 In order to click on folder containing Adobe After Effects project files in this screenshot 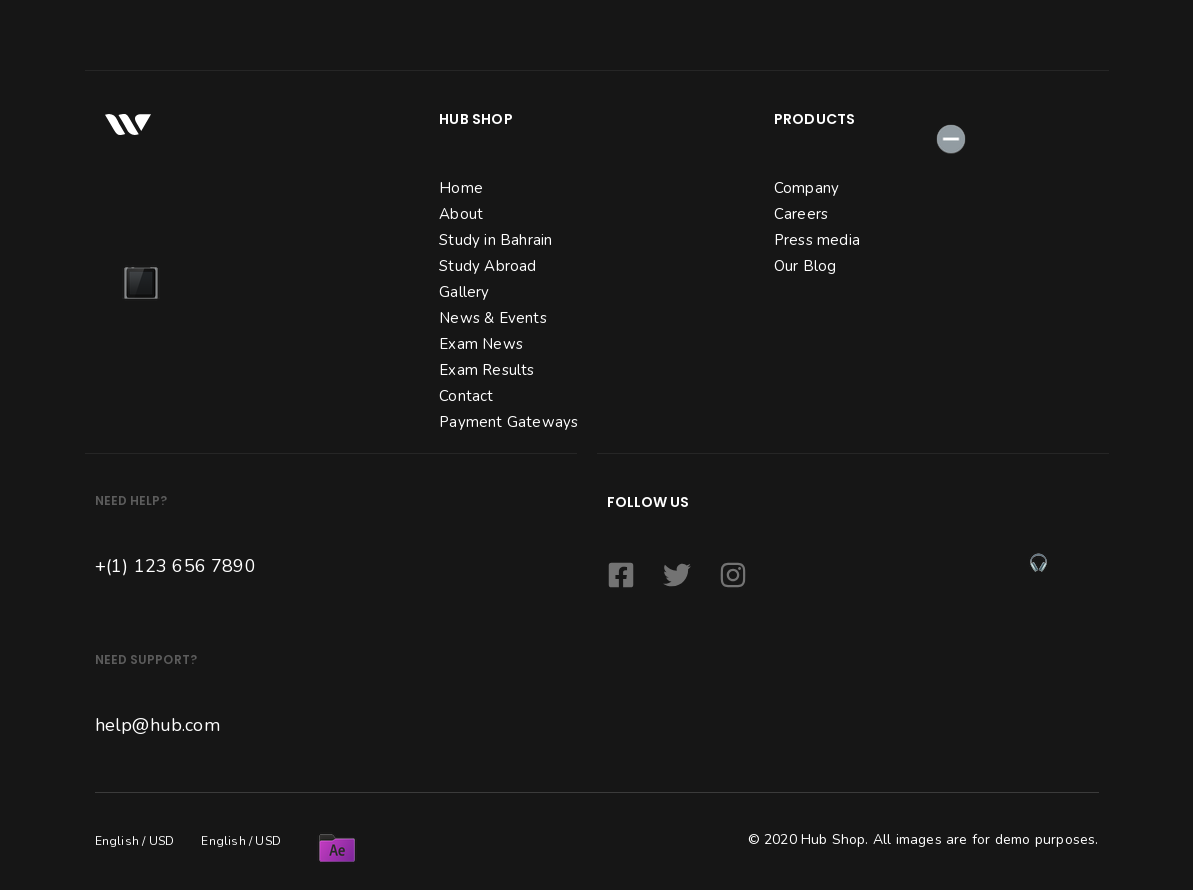, I will do `click(337, 849)`.